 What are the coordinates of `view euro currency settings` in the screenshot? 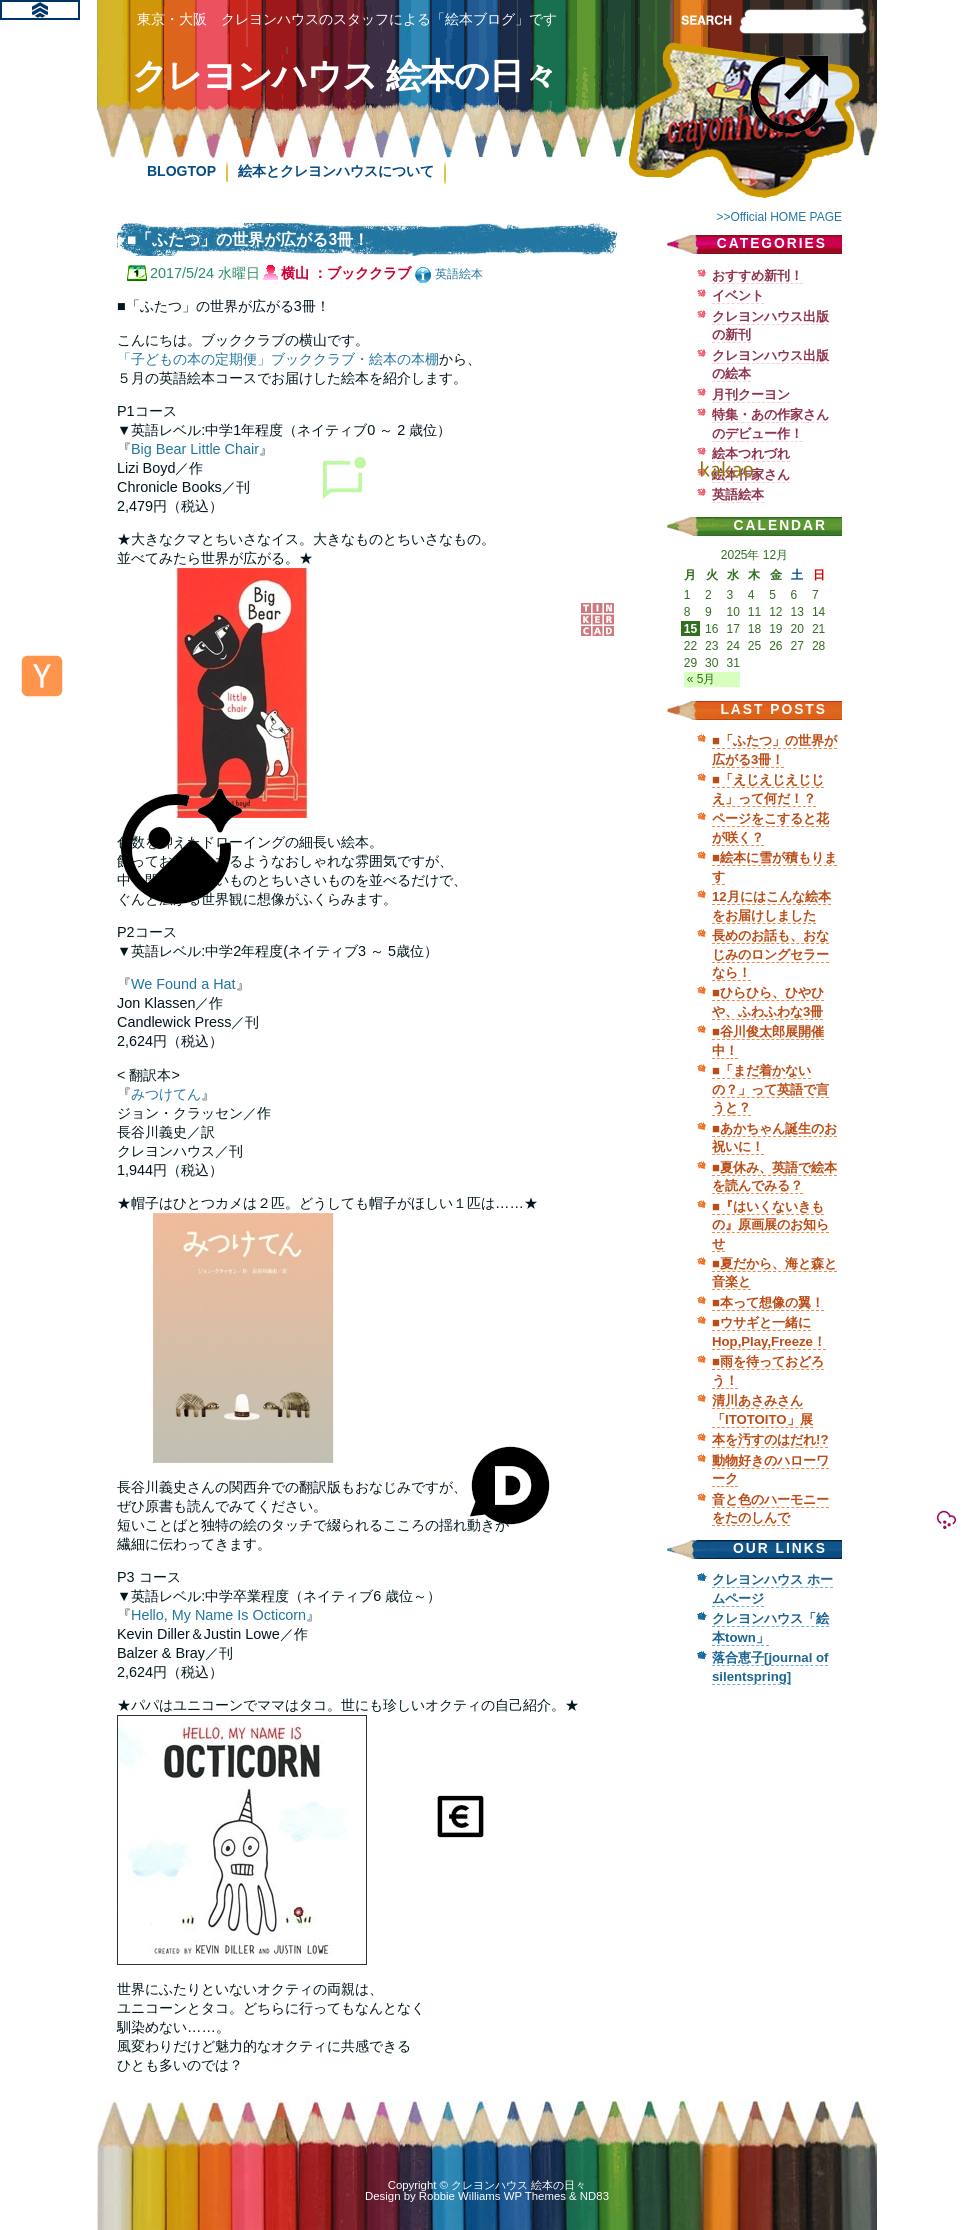 It's located at (460, 1816).